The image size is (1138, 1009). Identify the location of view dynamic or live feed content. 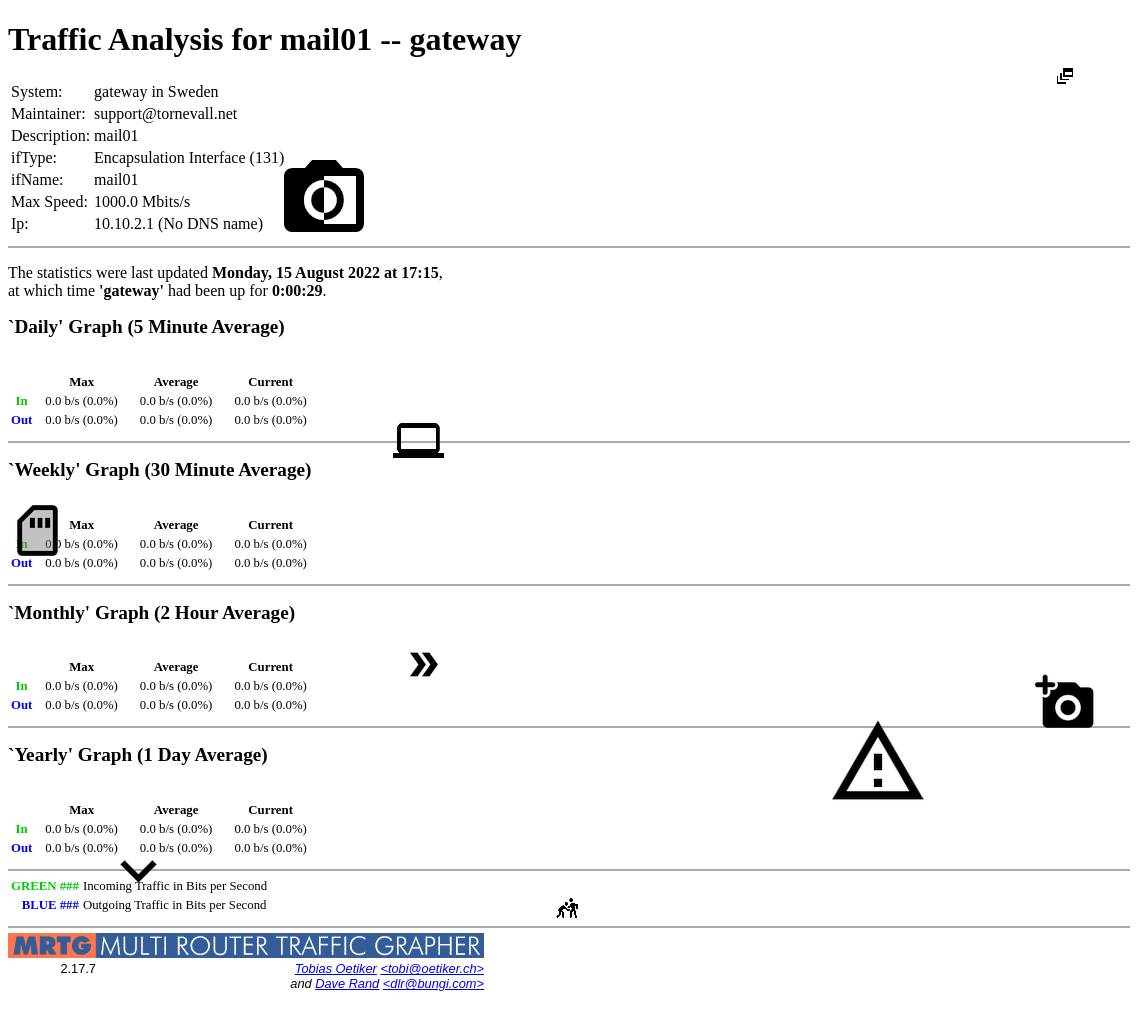
(1065, 76).